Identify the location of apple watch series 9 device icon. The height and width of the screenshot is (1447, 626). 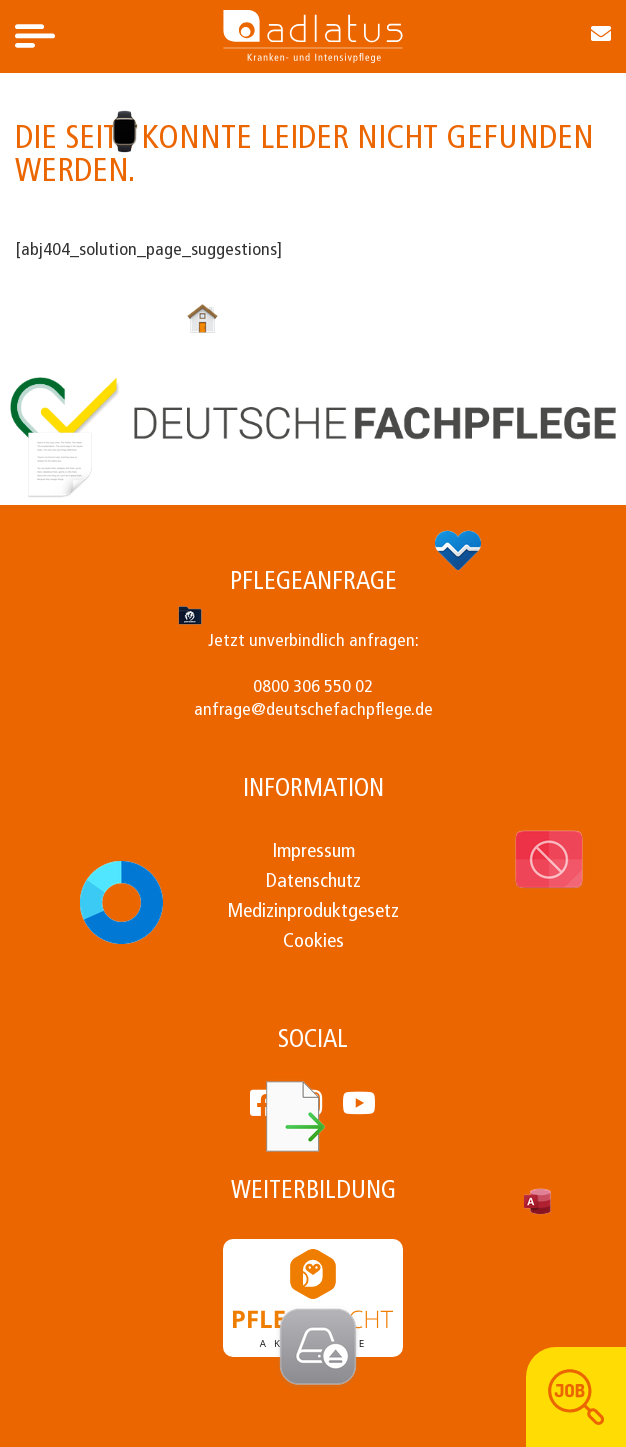
(124, 131).